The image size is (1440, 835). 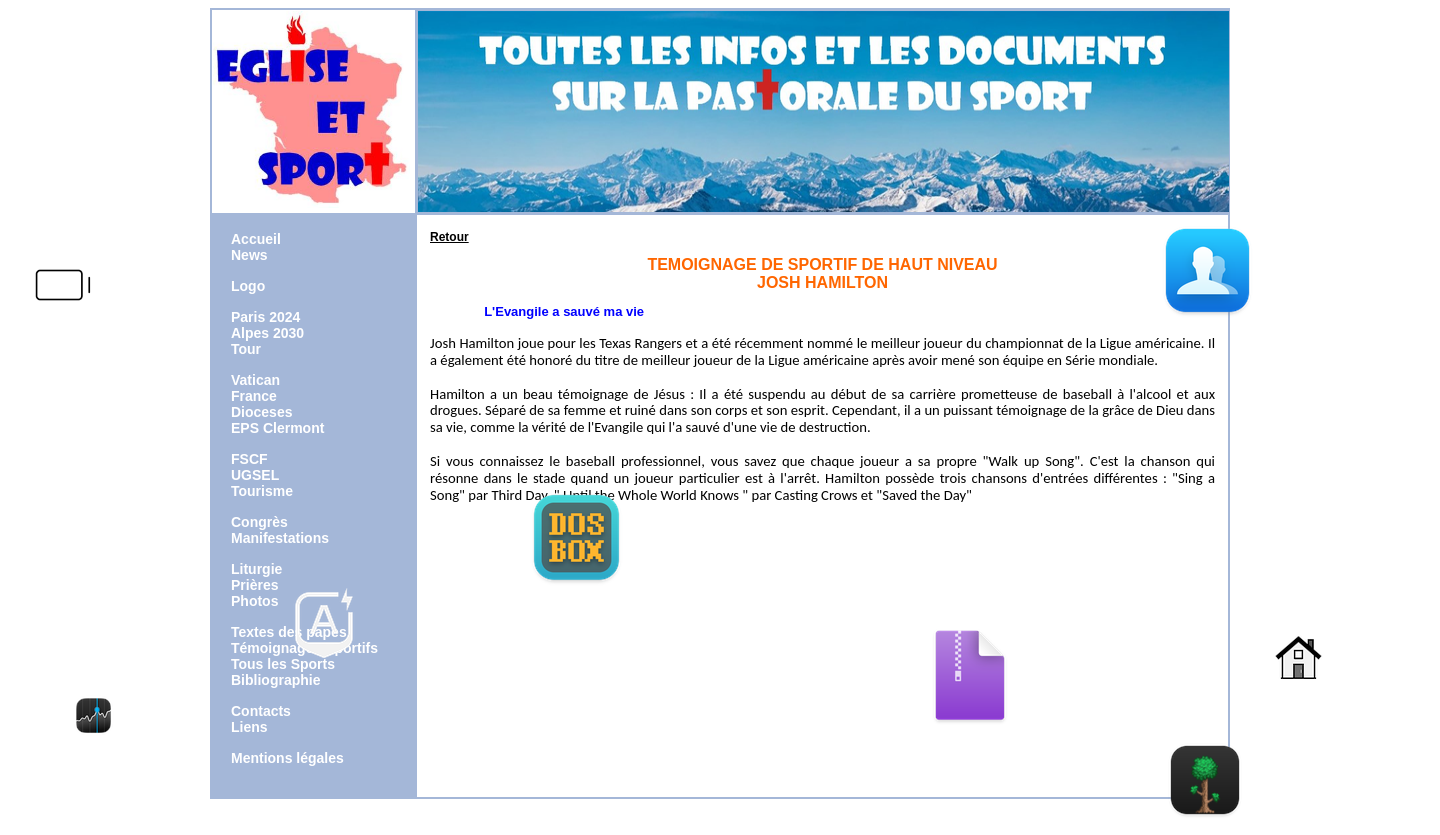 I want to click on a bzip-compressed tar archive file, so click(x=970, y=677).